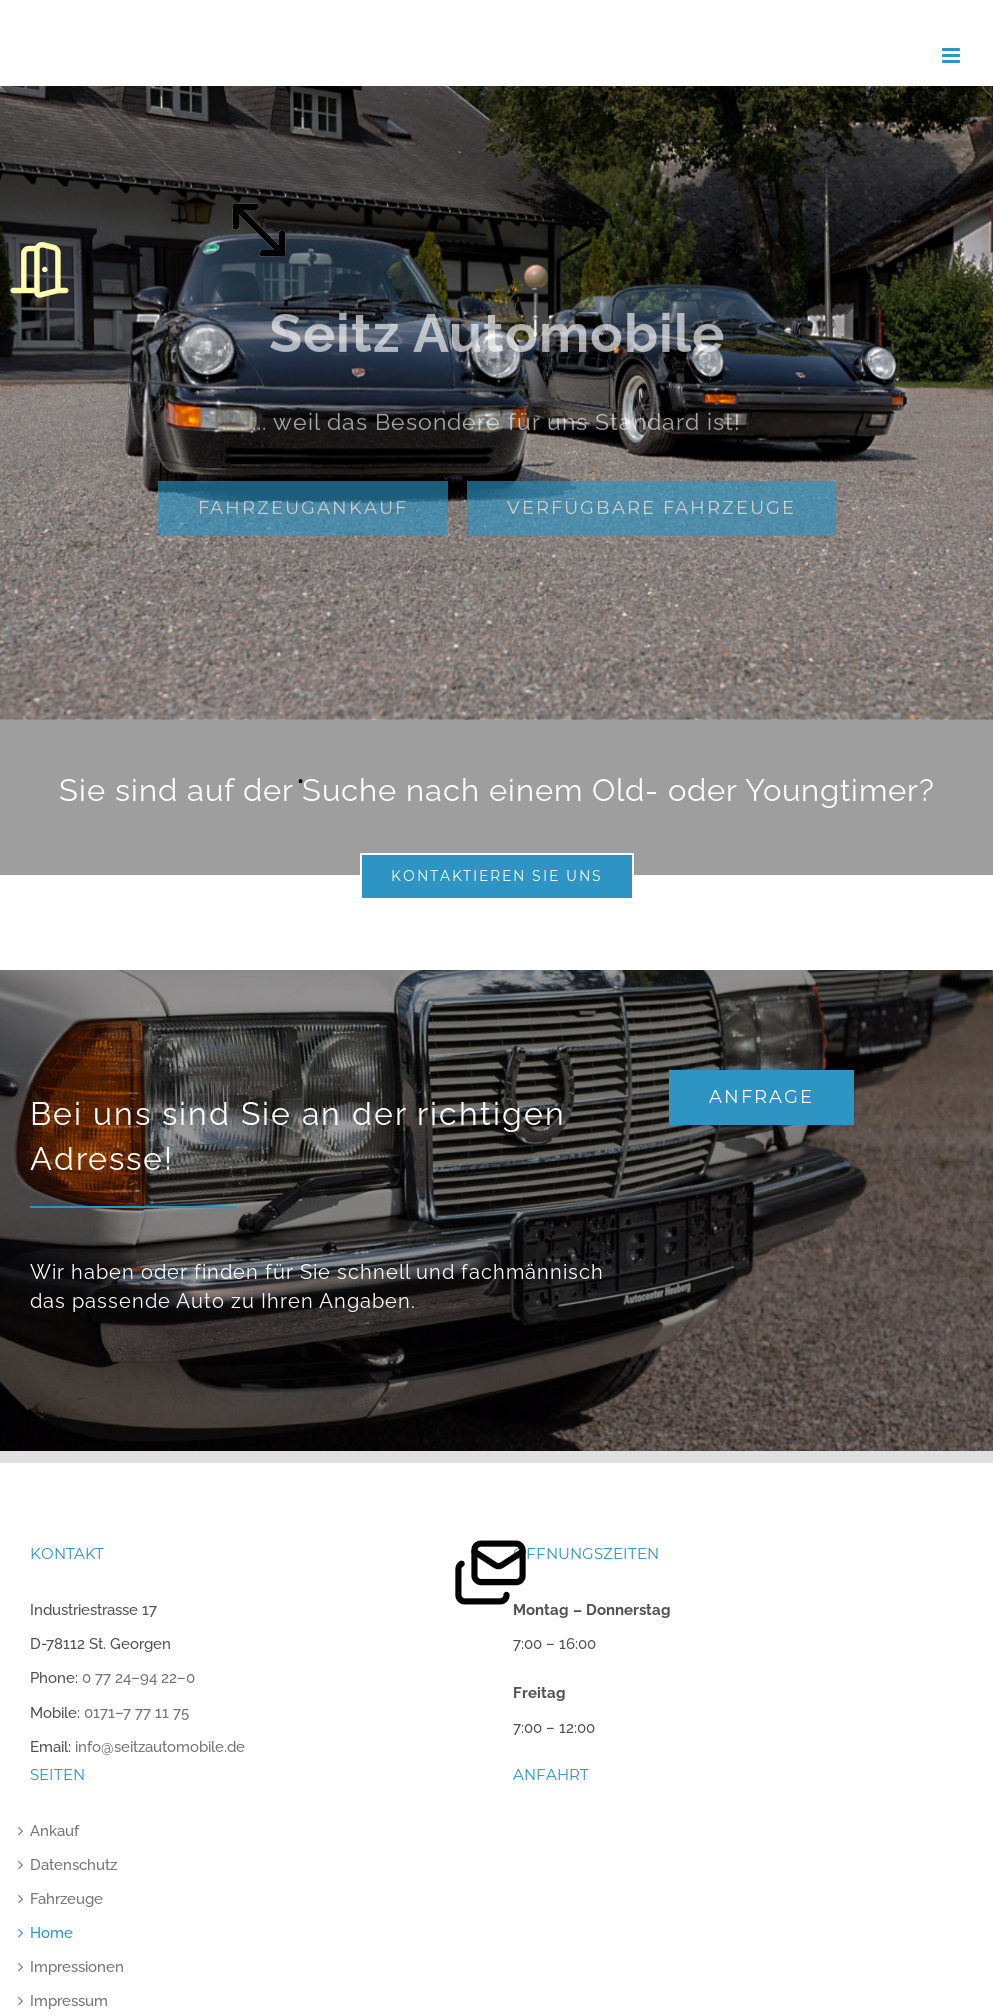  I want to click on resize element diagonally, so click(259, 230).